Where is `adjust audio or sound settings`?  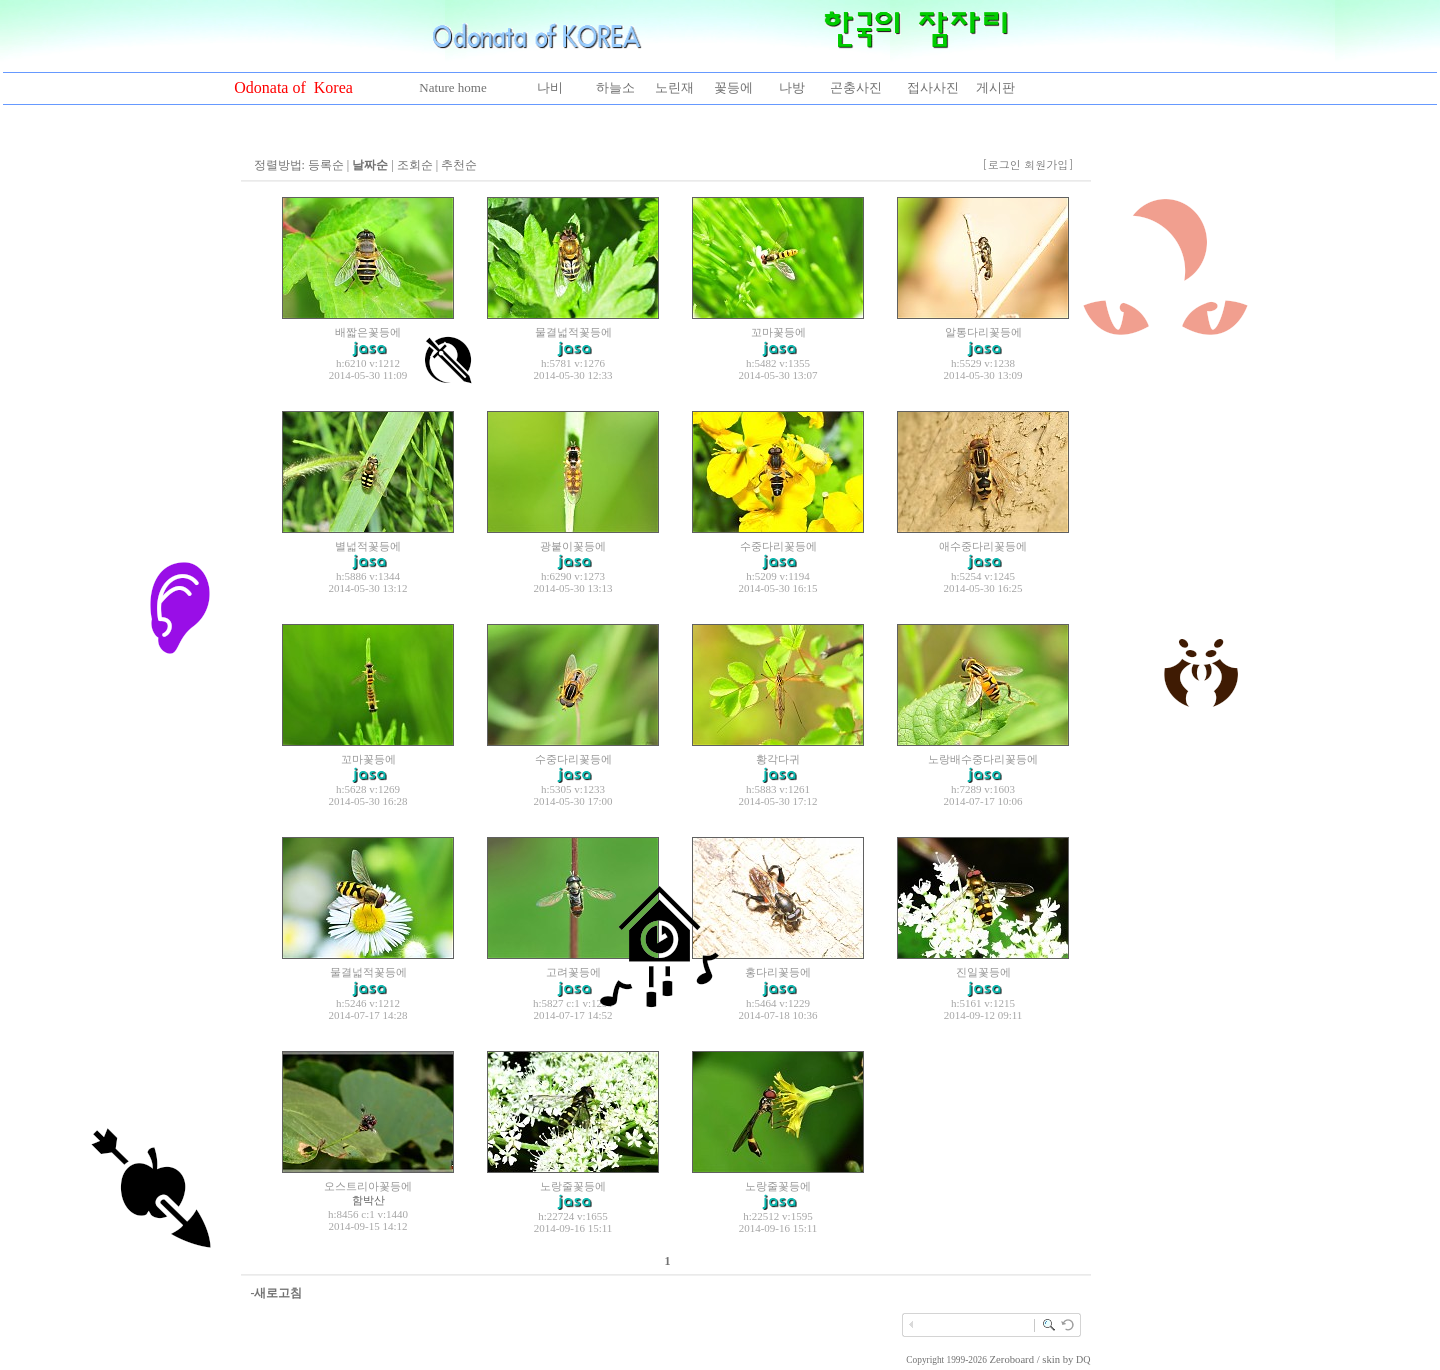
adjust audio or sound settings is located at coordinates (180, 608).